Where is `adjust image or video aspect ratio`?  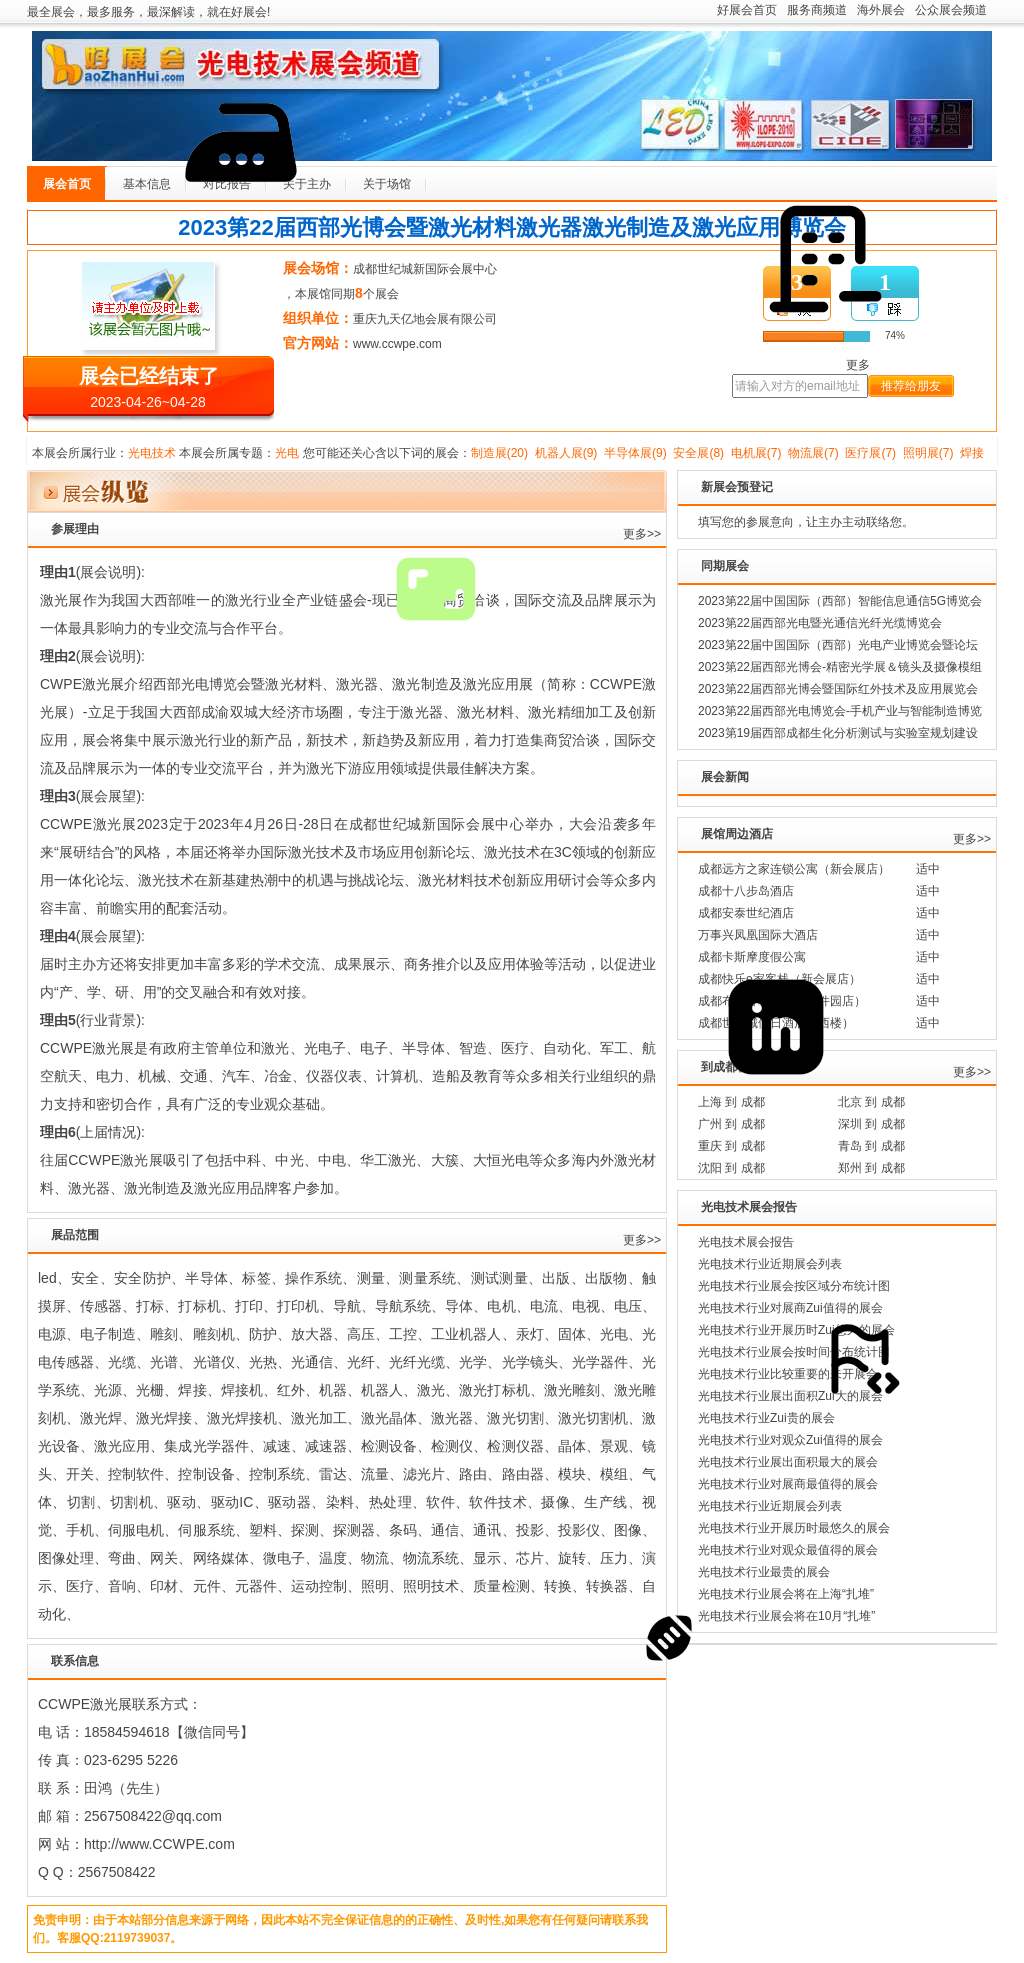
adjust image or video aspect ratio is located at coordinates (436, 589).